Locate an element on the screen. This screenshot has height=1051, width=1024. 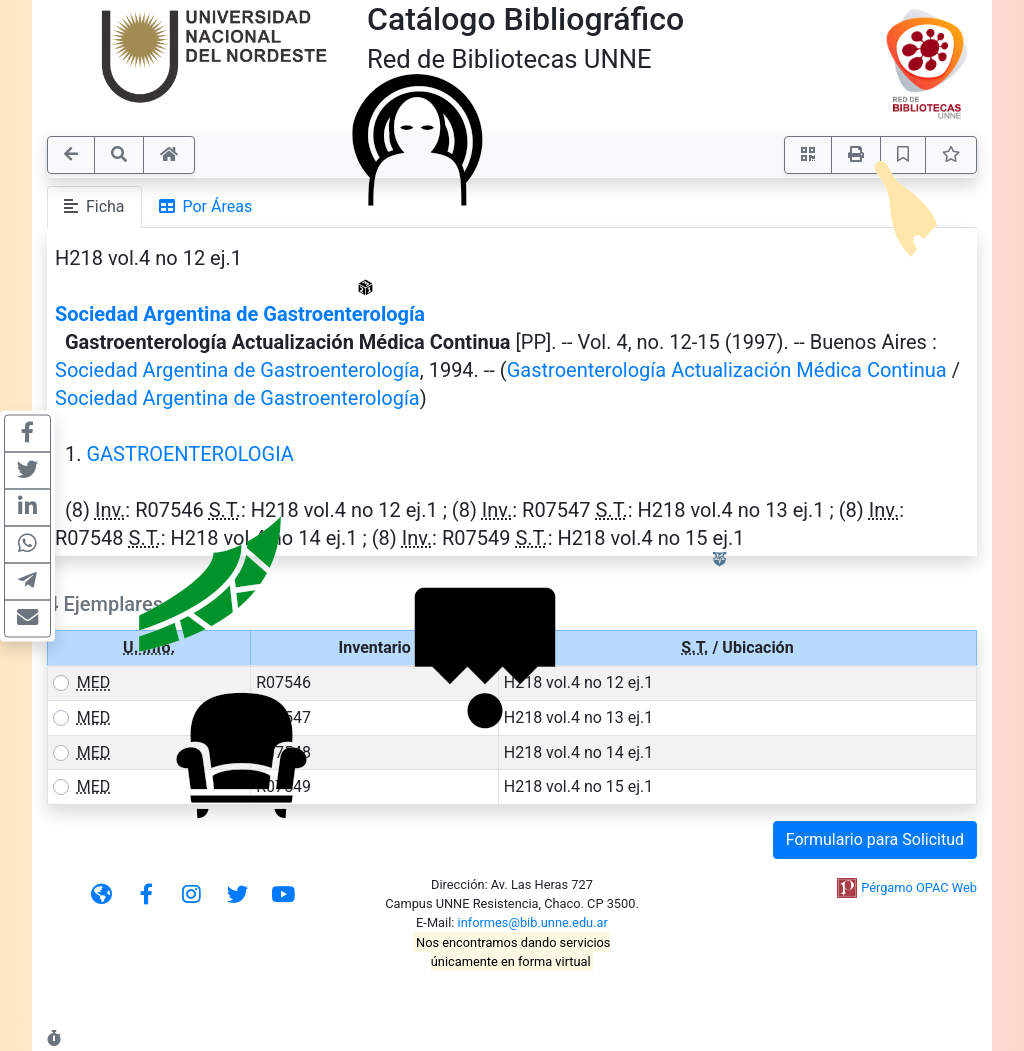
indicates a broken or damaged weapon is located at coordinates (210, 587).